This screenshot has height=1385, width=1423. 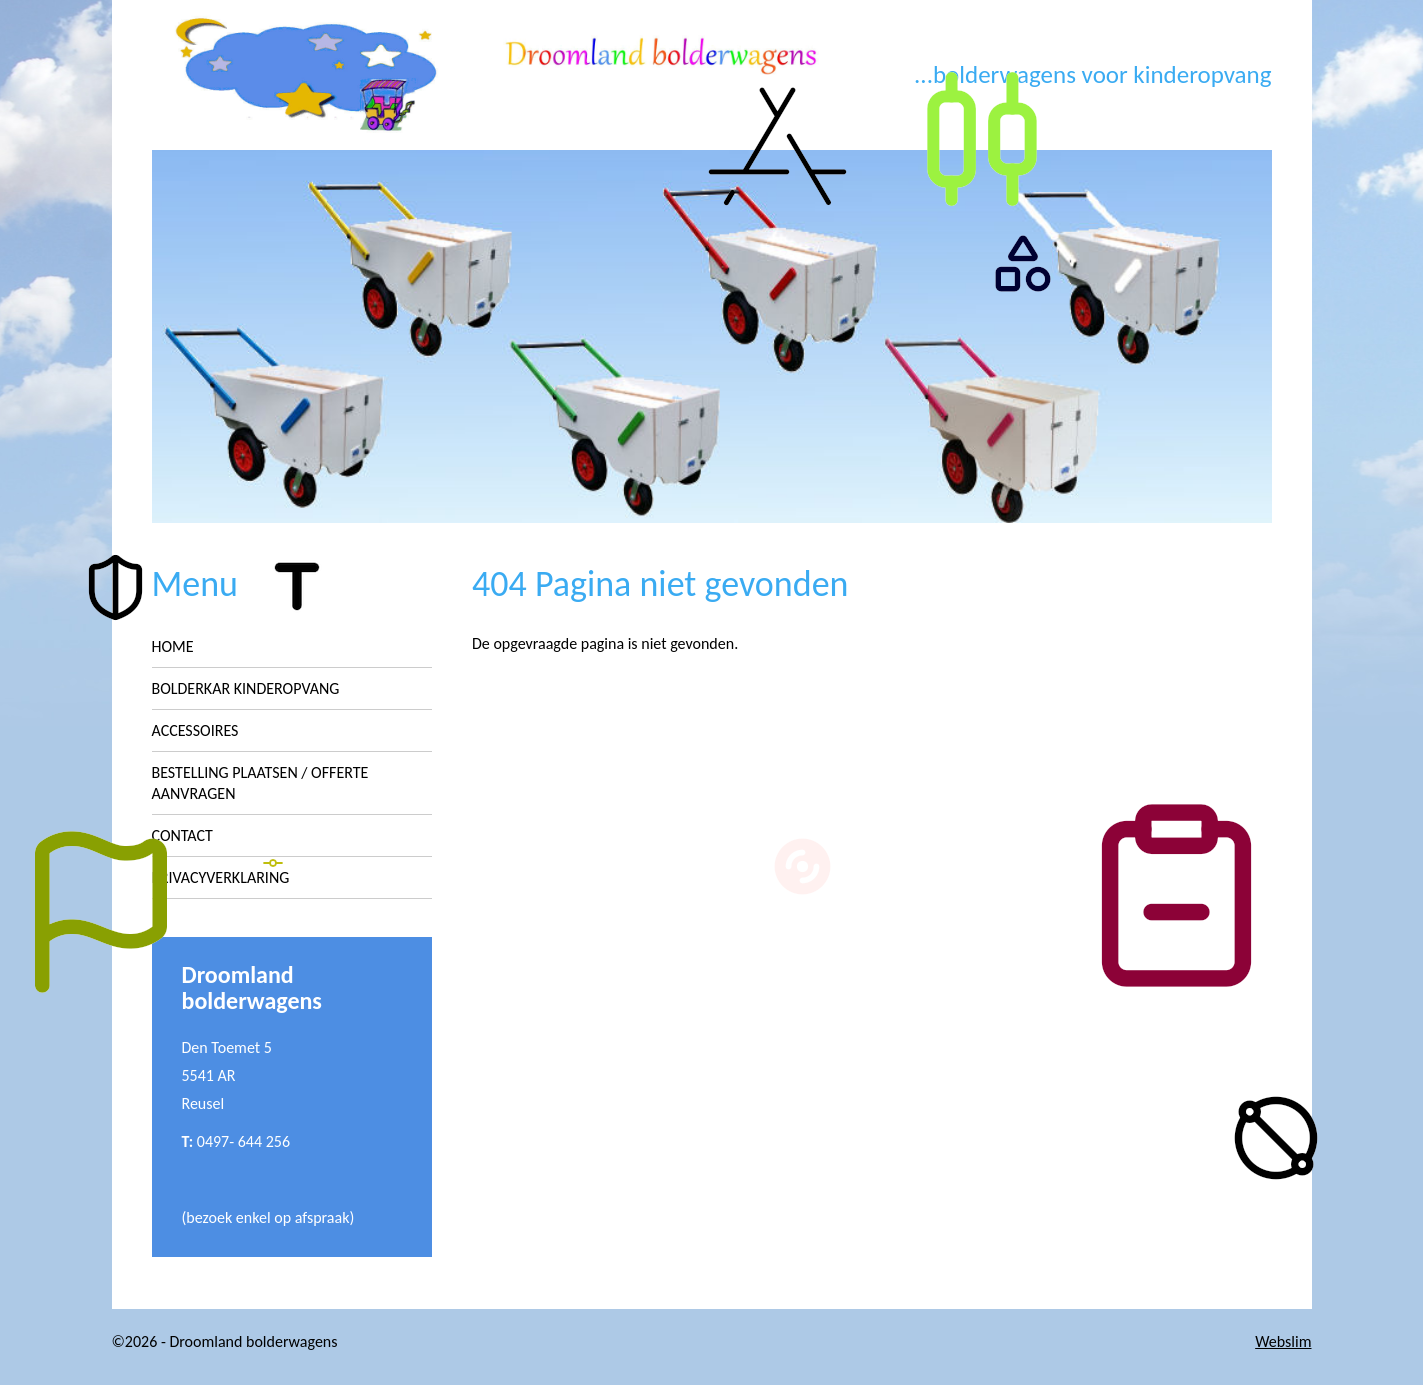 I want to click on partial security or protection enabled, so click(x=115, y=587).